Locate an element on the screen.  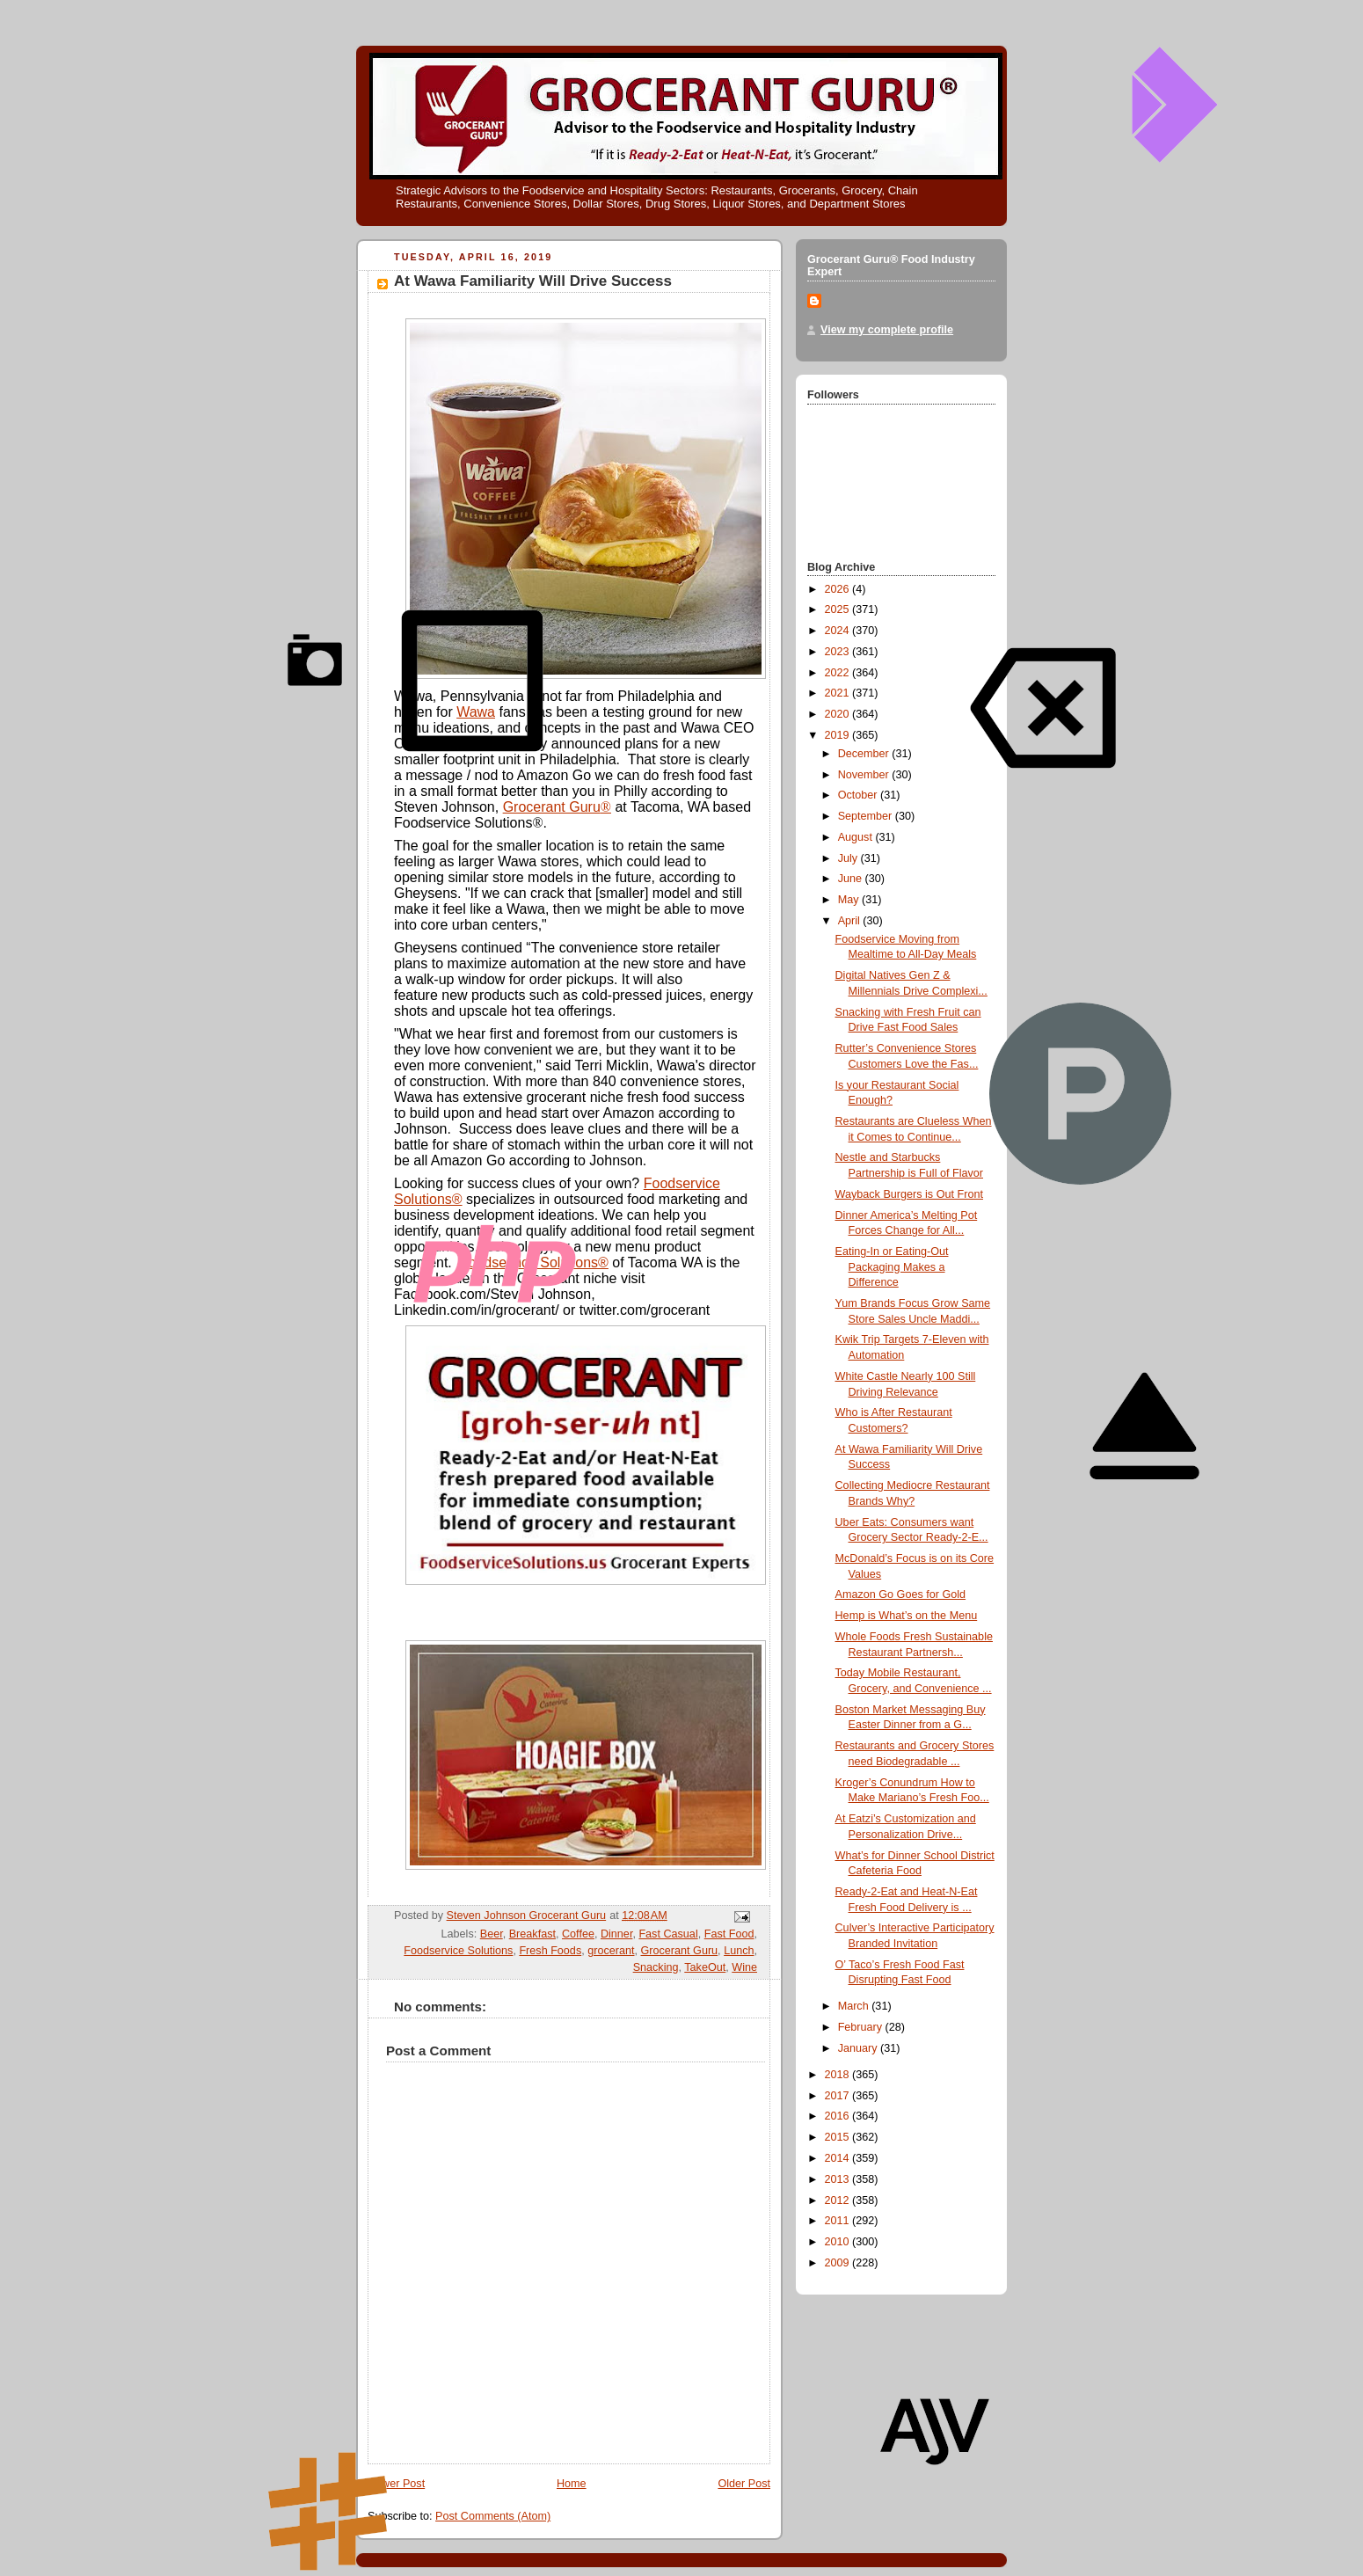
delete or backspace text input is located at coordinates (1049, 708).